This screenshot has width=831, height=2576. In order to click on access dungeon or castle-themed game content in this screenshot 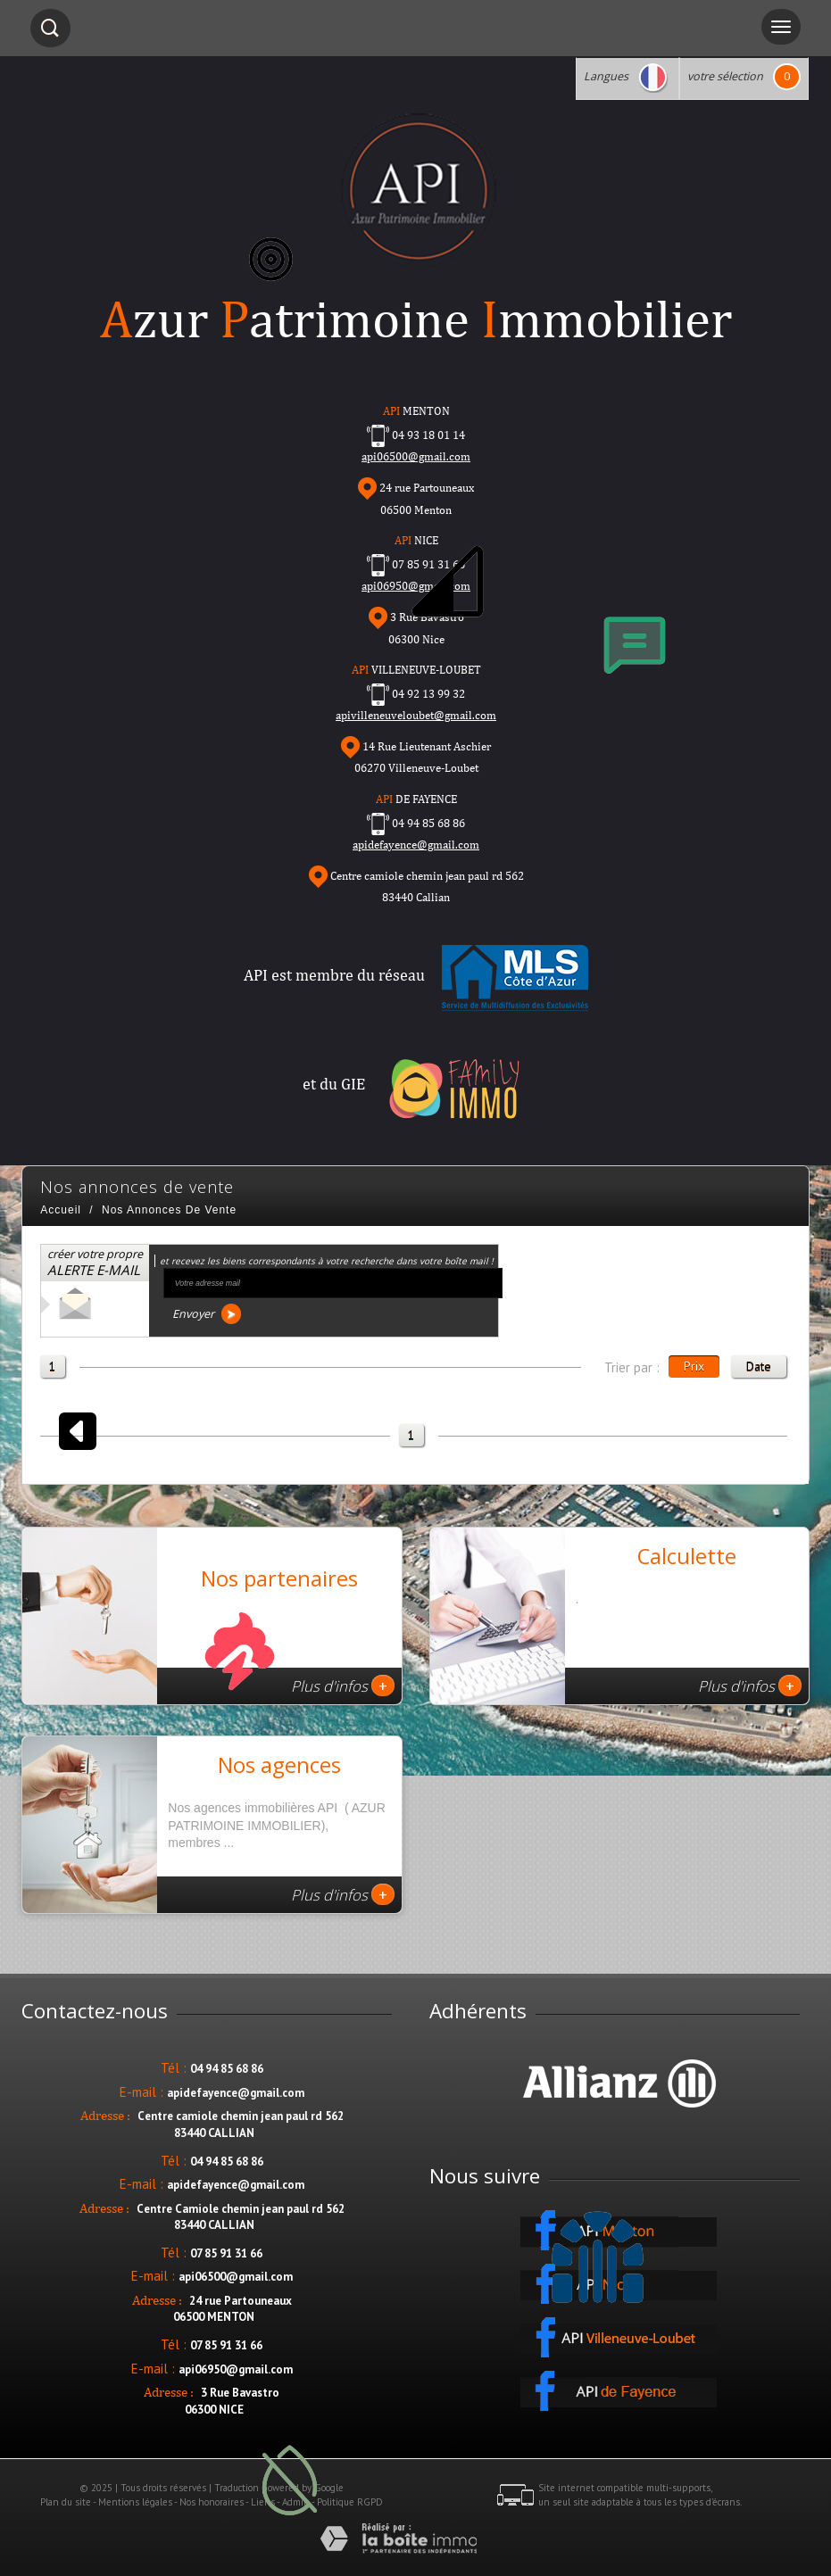, I will do `click(597, 2257)`.